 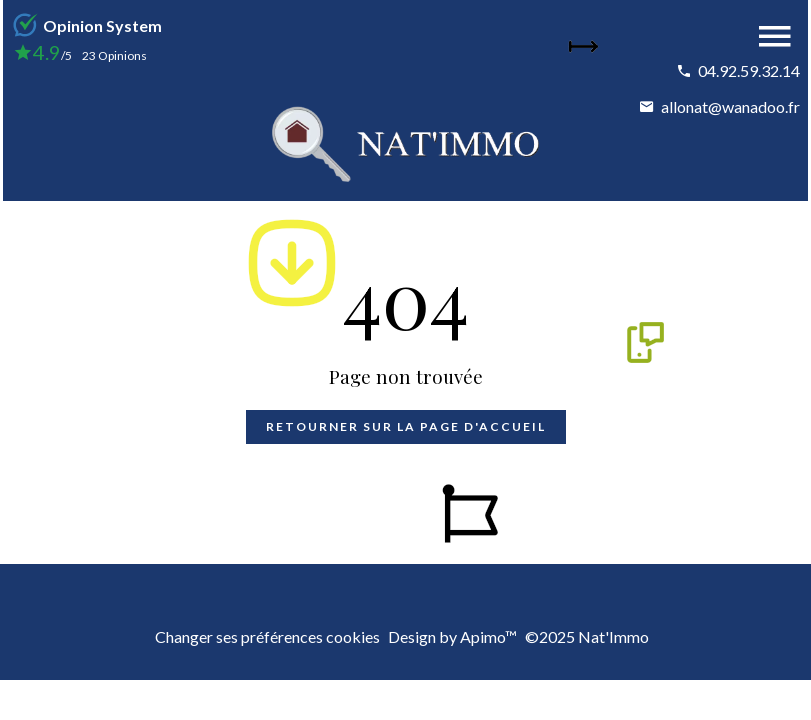 I want to click on font awesome brand logo, so click(x=470, y=513).